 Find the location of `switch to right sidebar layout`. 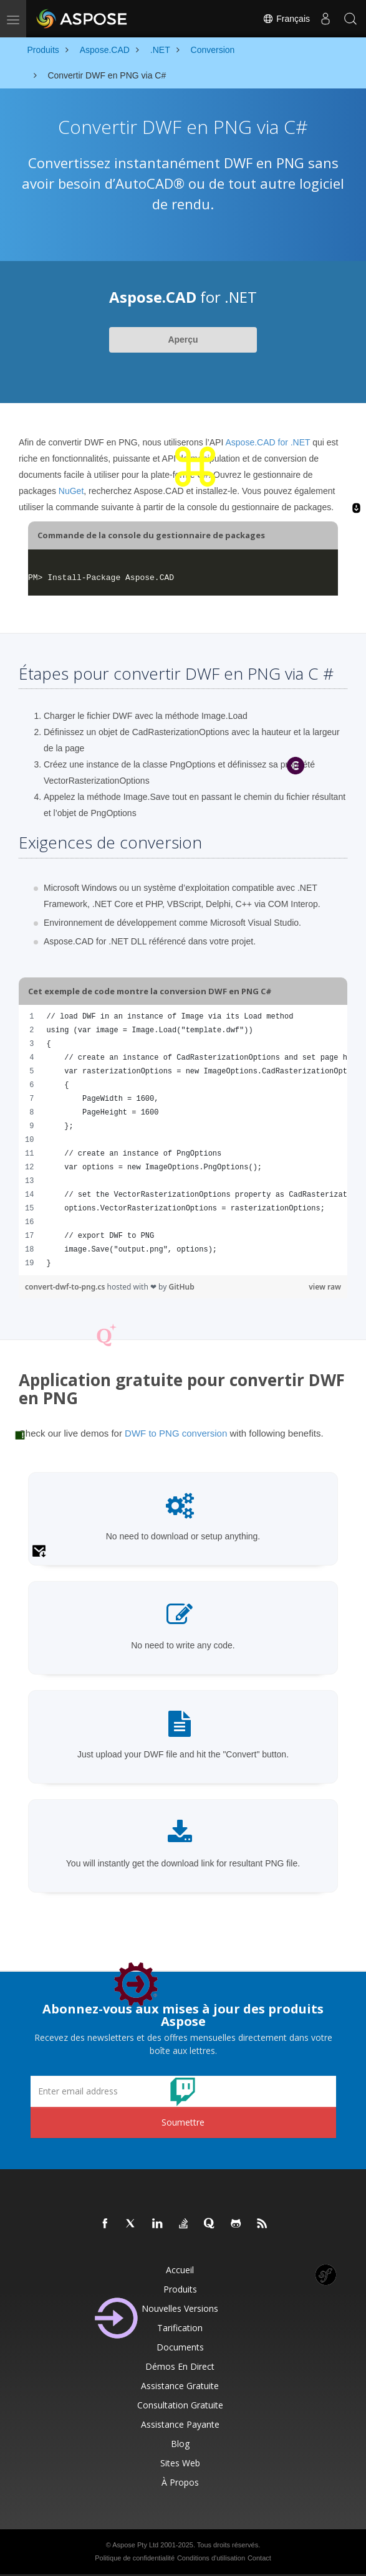

switch to right sidebar layout is located at coordinates (20, 1435).